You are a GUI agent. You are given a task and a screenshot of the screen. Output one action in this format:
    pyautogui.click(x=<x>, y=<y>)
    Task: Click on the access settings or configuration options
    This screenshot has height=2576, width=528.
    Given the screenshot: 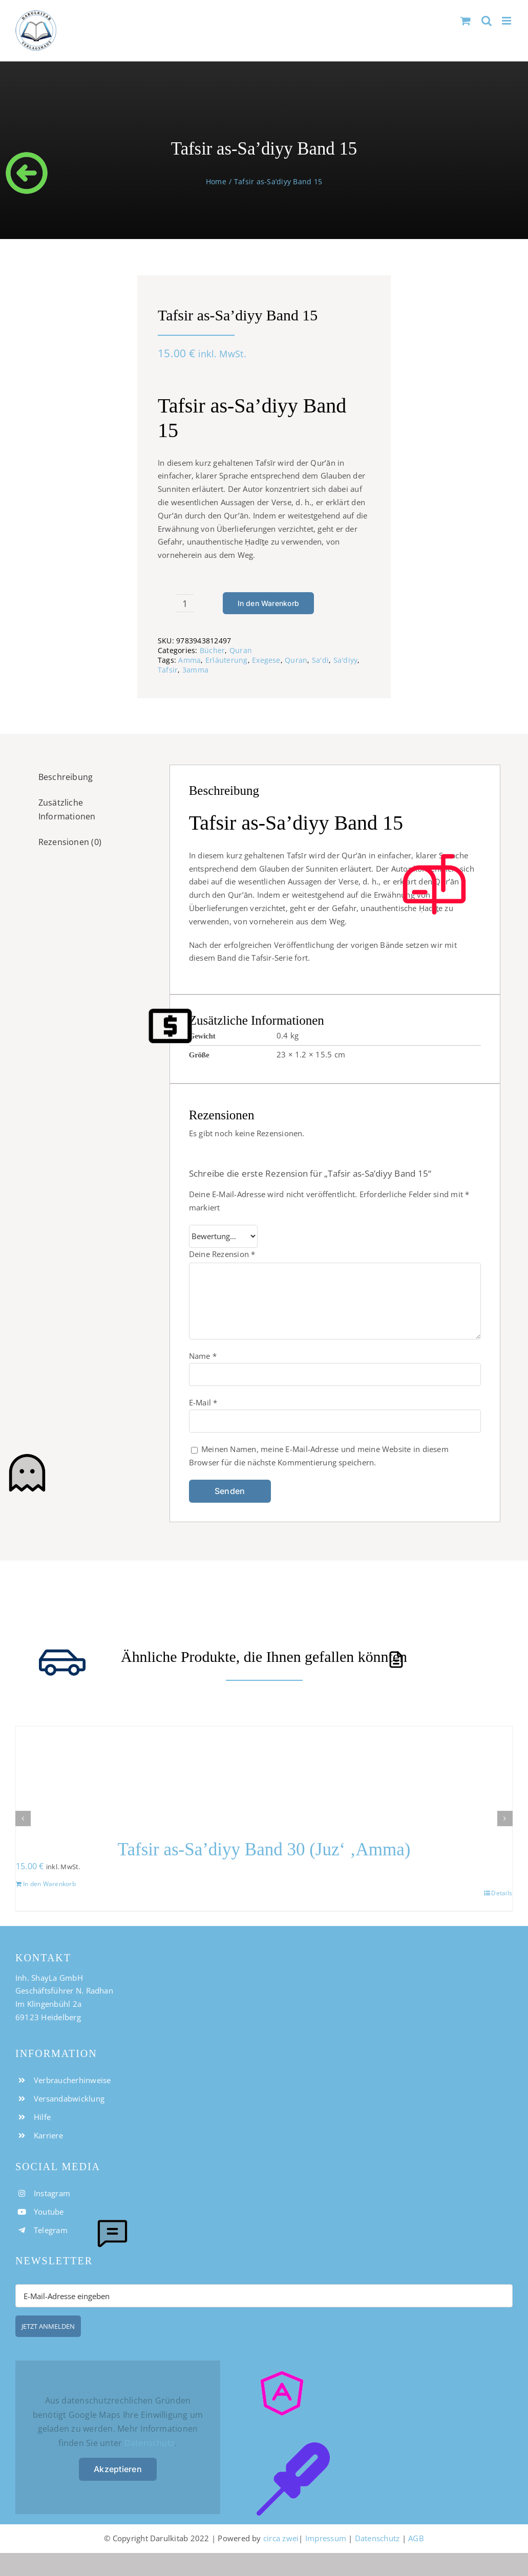 What is the action you would take?
    pyautogui.click(x=293, y=2479)
    